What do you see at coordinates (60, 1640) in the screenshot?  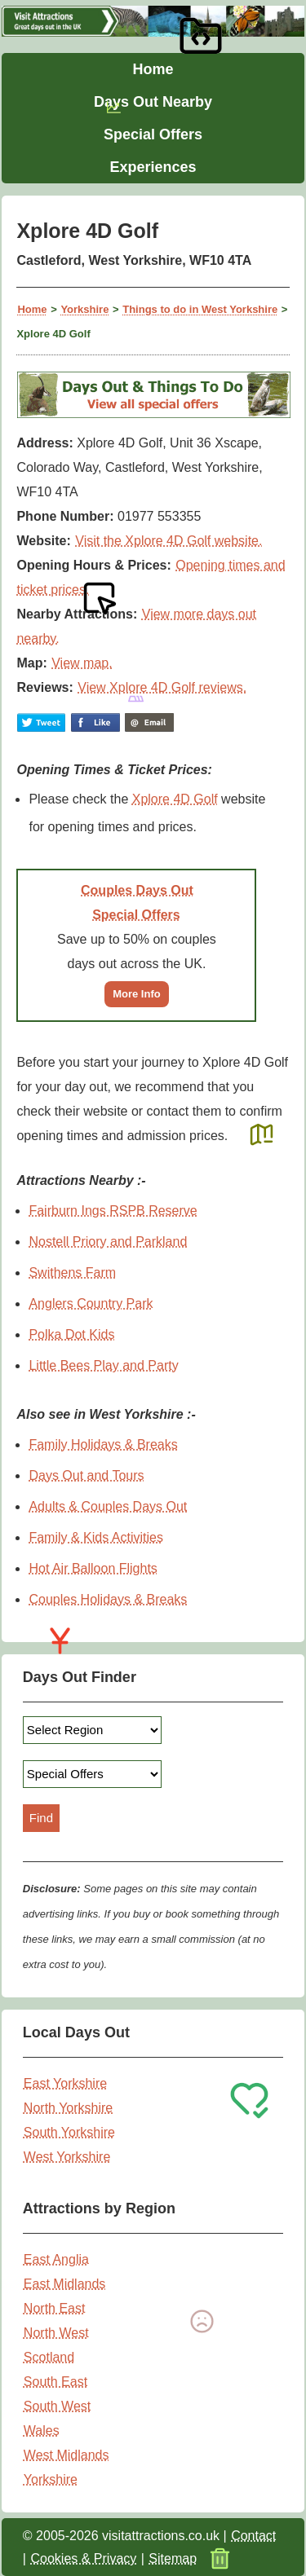 I see `indicates chinese yuan currency` at bounding box center [60, 1640].